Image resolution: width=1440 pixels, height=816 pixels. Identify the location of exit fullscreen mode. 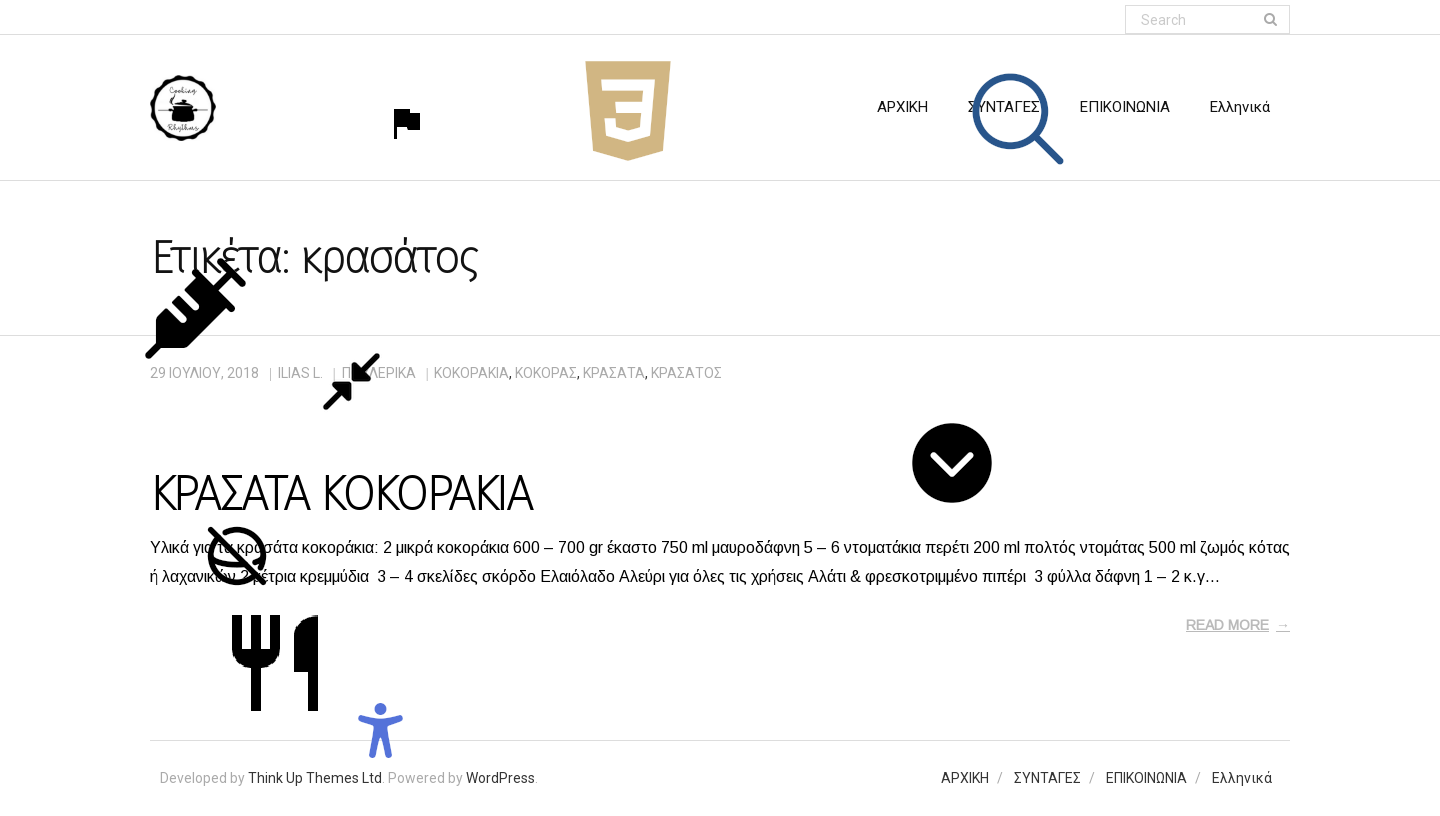
(351, 381).